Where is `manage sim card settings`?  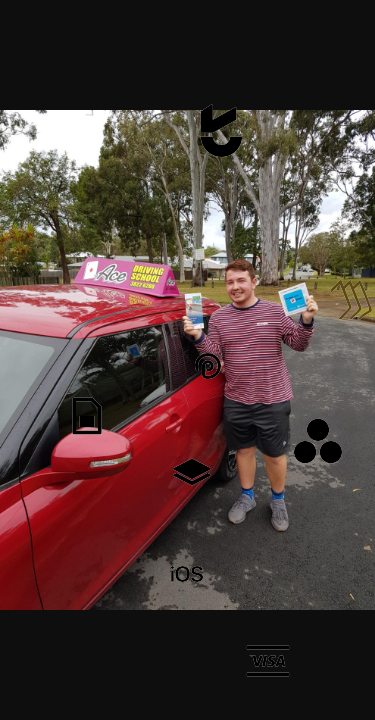 manage sim card settings is located at coordinates (87, 416).